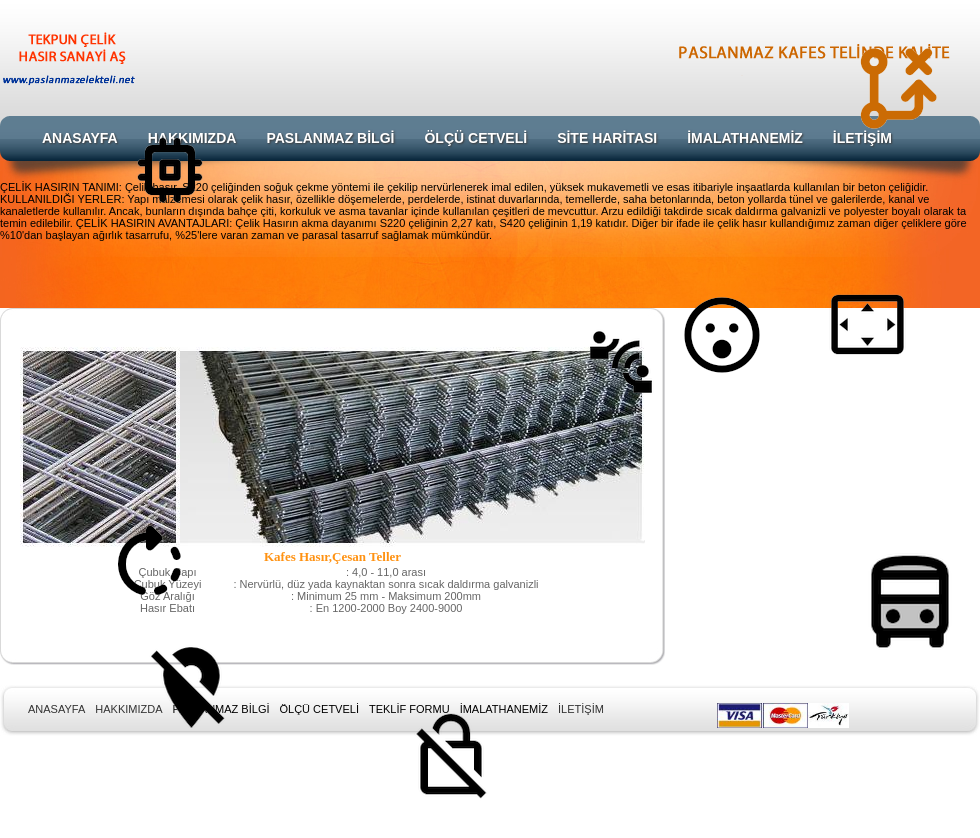  Describe the element at coordinates (867, 324) in the screenshot. I see `adjust display overscan settings` at that location.